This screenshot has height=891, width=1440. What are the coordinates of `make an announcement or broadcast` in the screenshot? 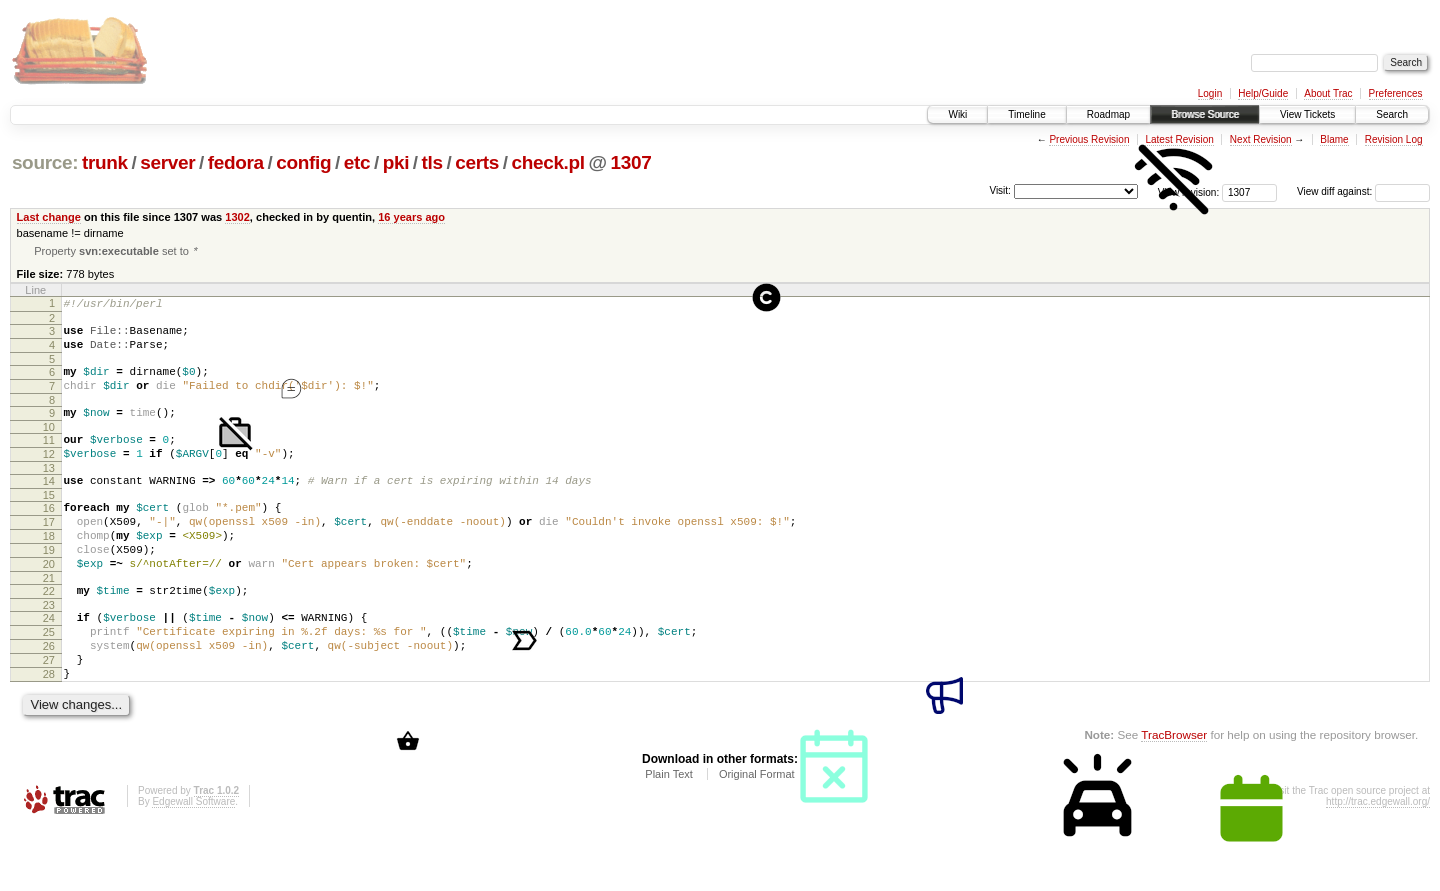 It's located at (944, 695).